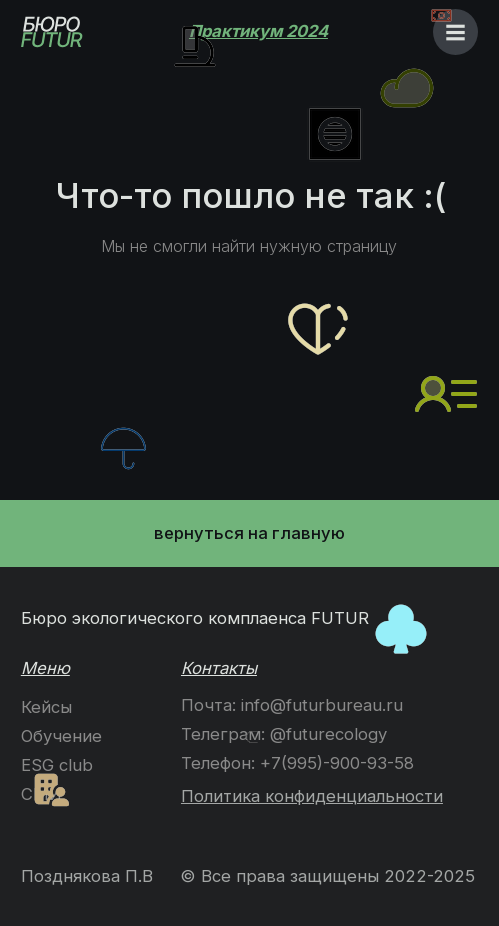 The height and width of the screenshot is (926, 499). What do you see at coordinates (401, 630) in the screenshot?
I see `club suit symbol for card games` at bounding box center [401, 630].